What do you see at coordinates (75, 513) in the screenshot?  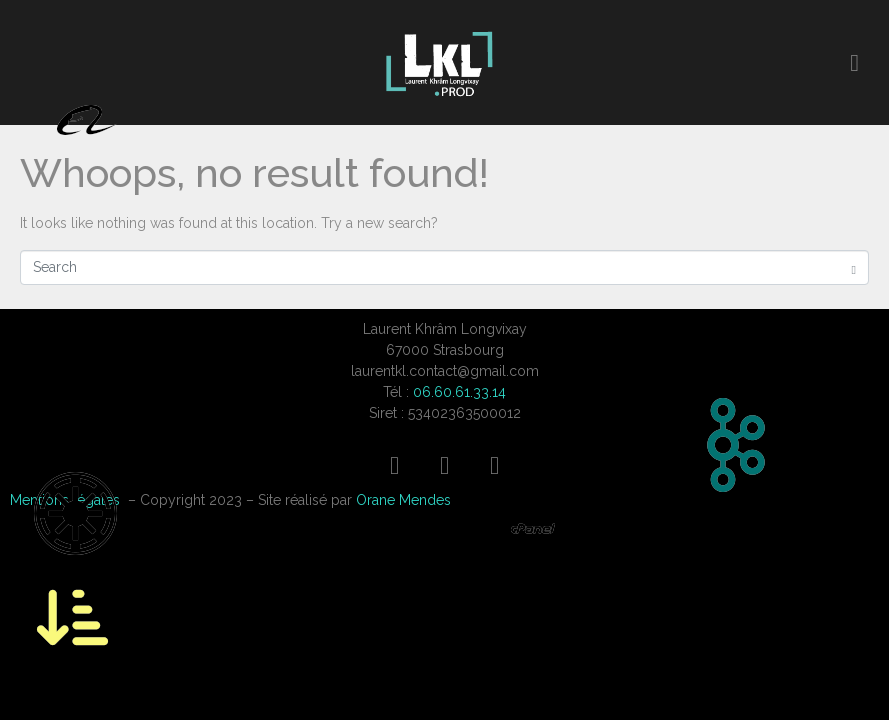 I see `galactic republic logo from star wars` at bounding box center [75, 513].